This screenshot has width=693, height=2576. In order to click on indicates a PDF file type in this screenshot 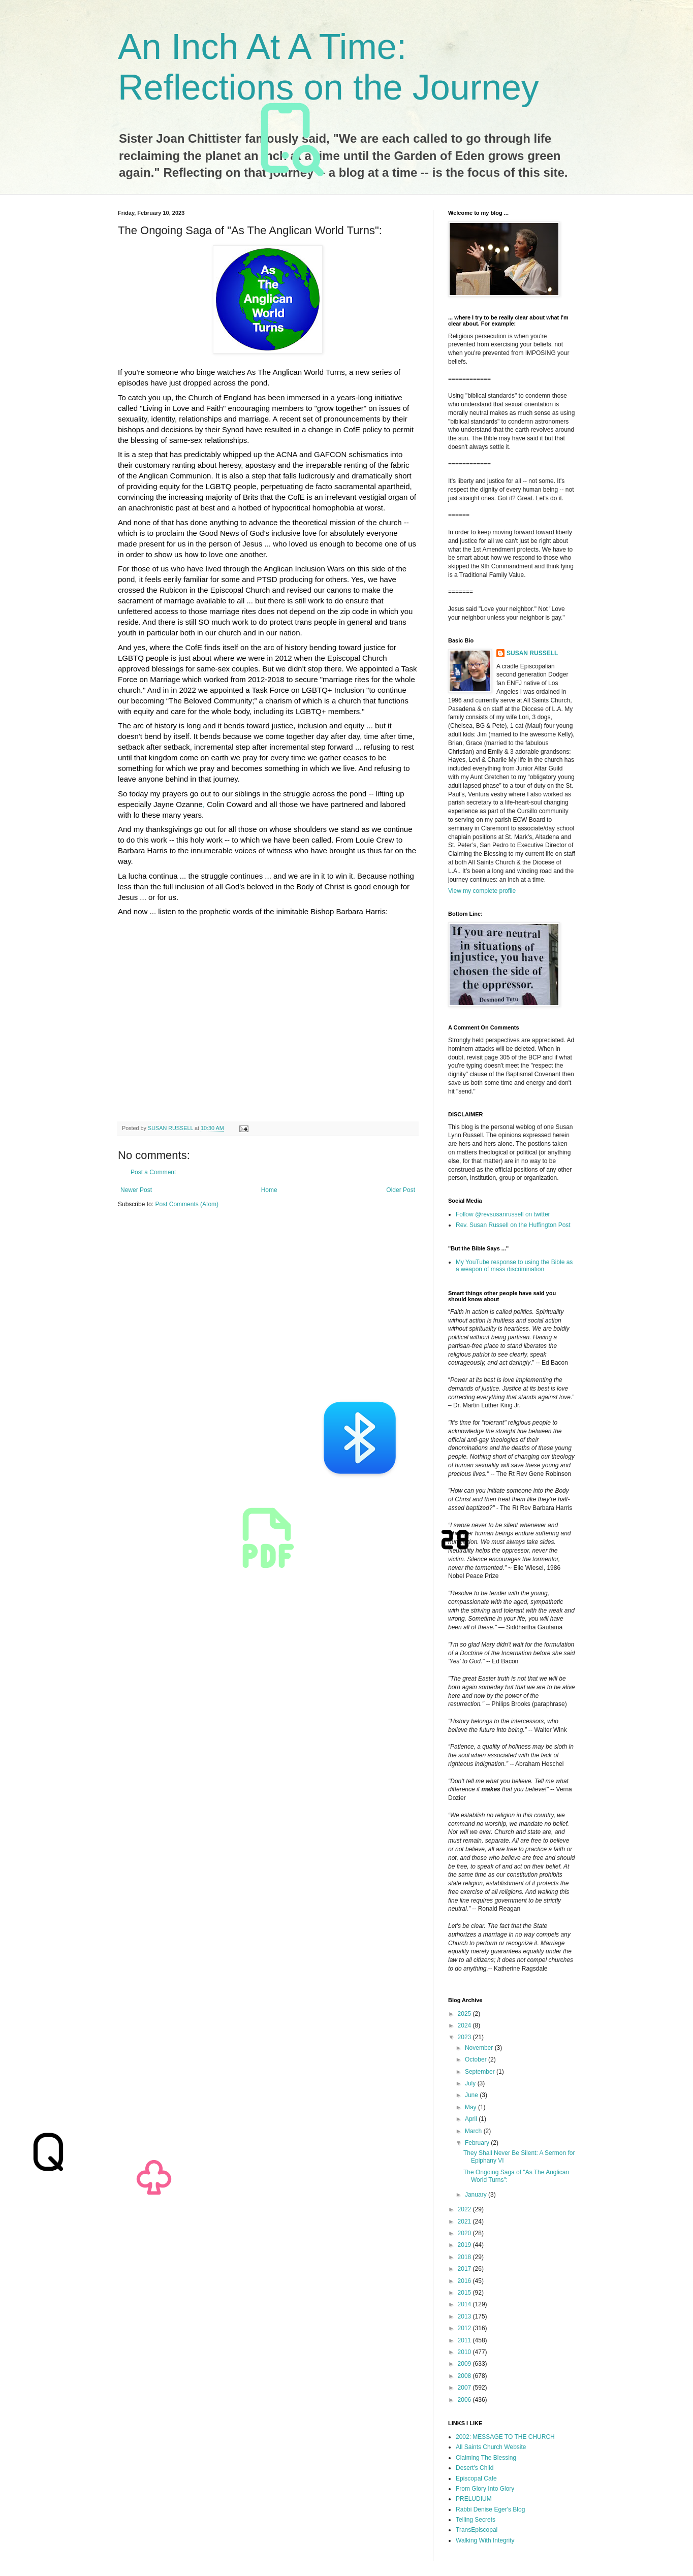, I will do `click(267, 1538)`.